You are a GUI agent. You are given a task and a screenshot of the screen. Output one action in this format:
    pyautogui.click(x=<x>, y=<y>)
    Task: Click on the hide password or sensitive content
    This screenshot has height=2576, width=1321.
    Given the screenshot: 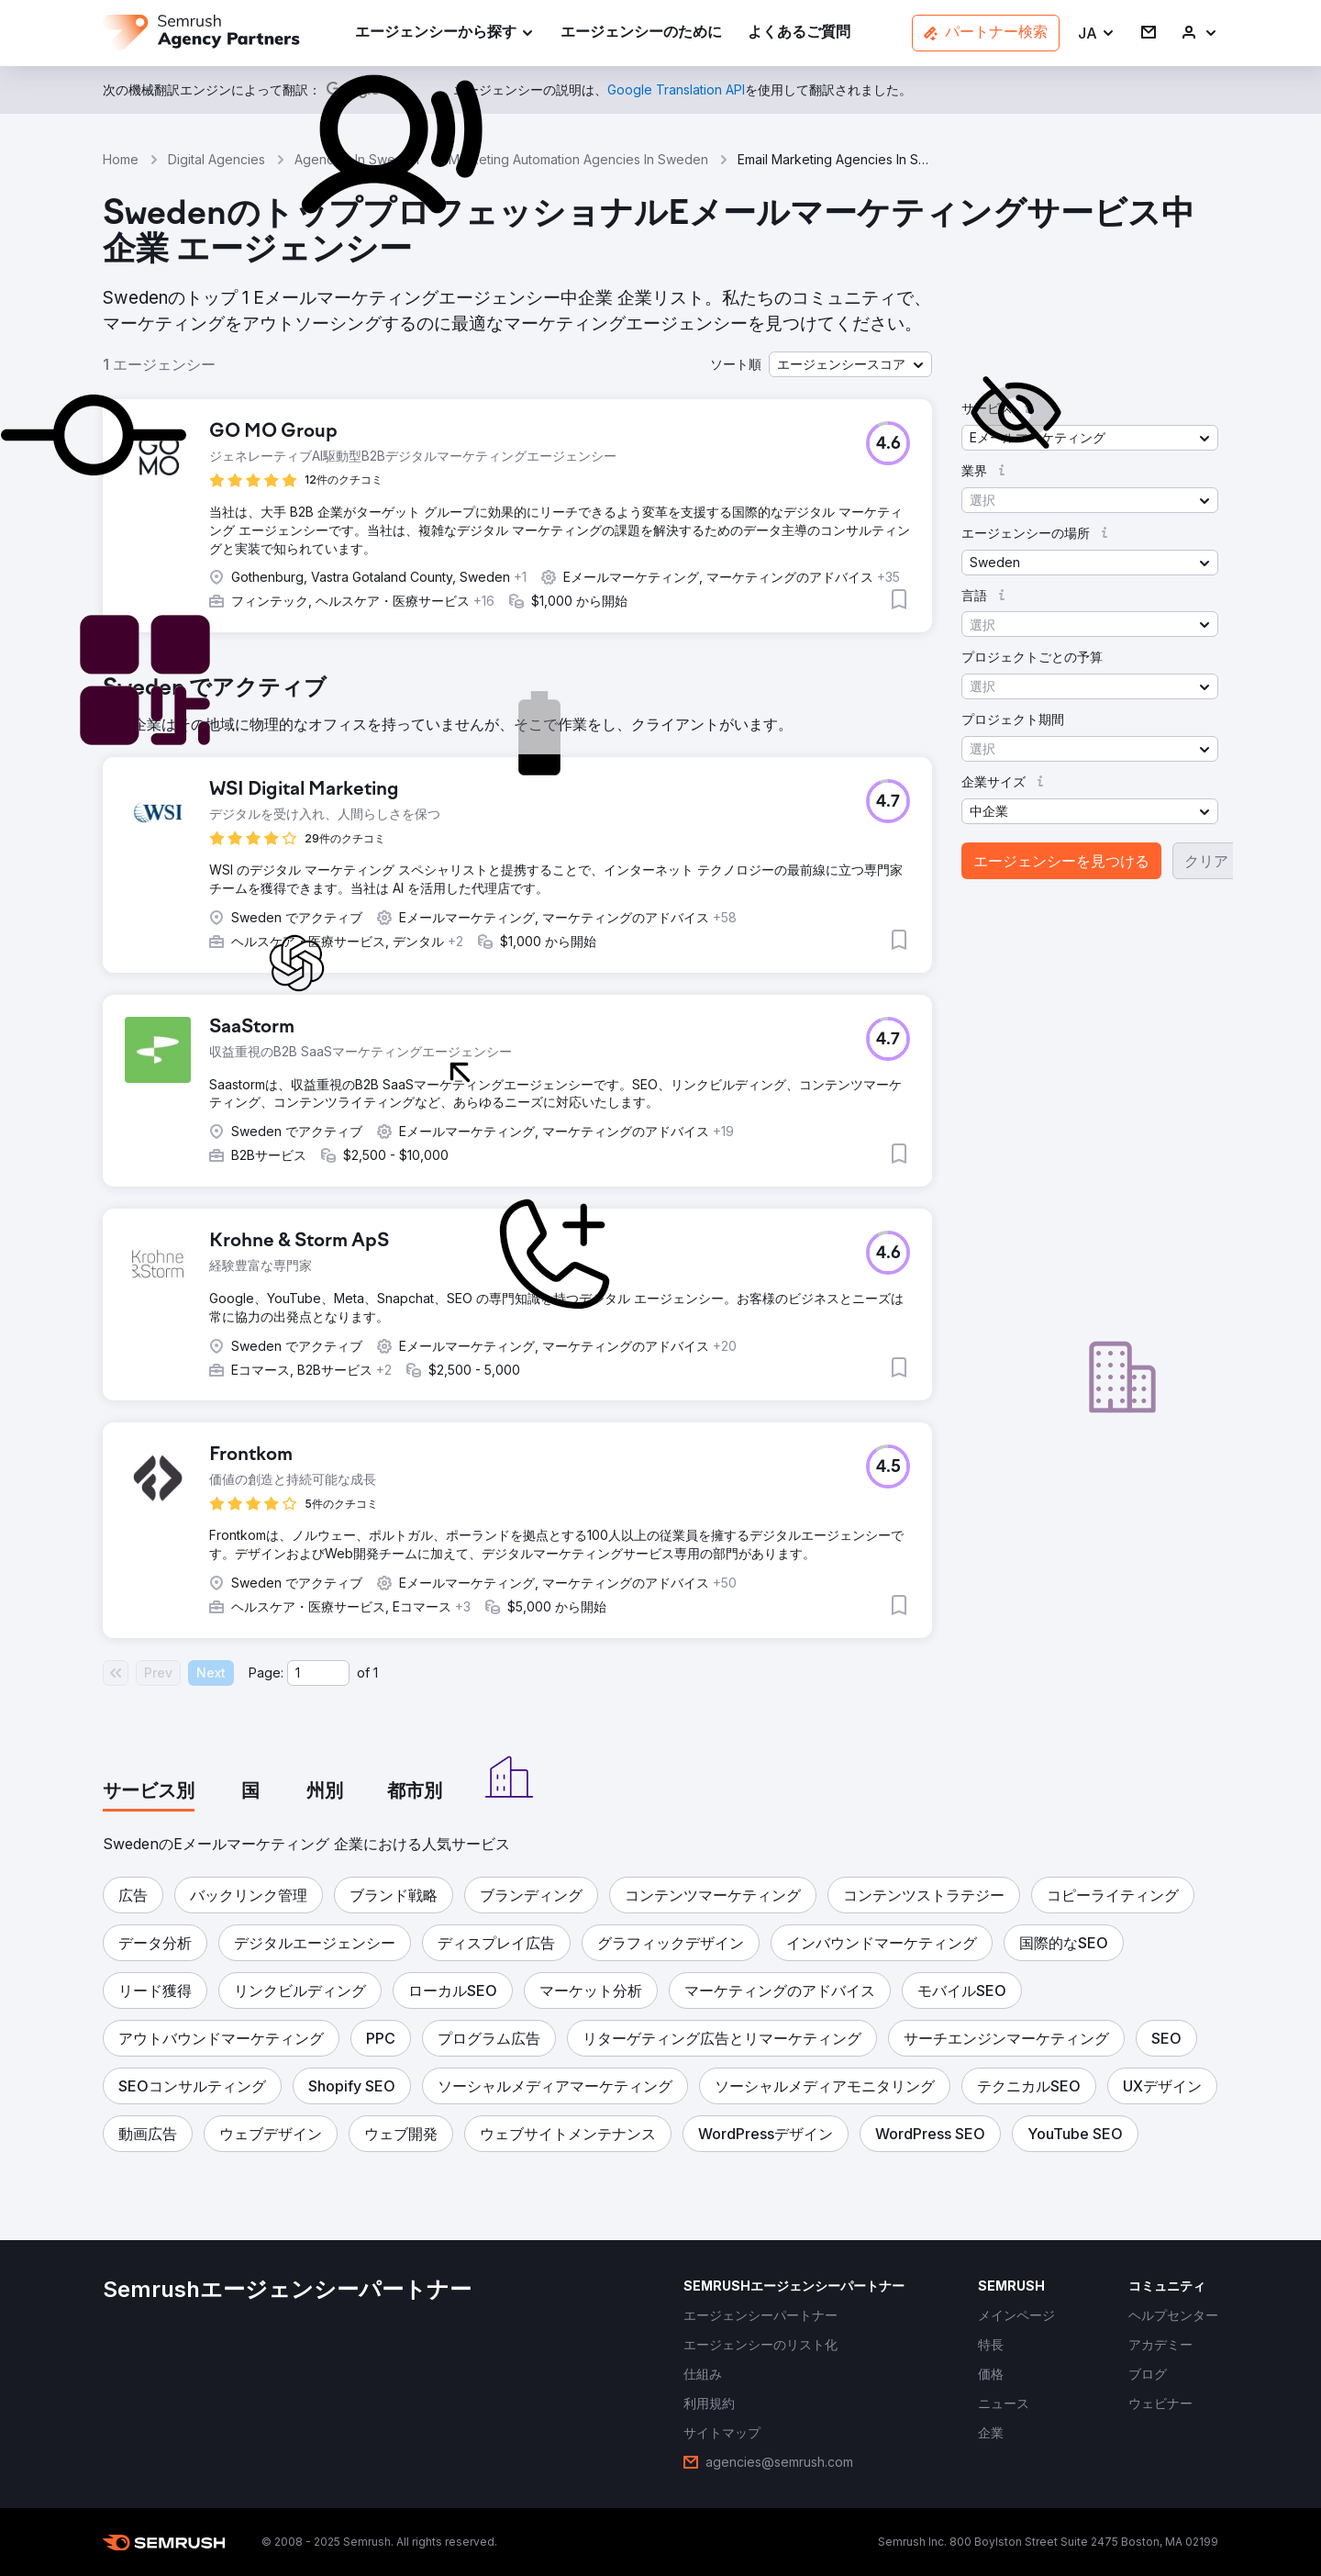 What is the action you would take?
    pyautogui.click(x=1016, y=412)
    